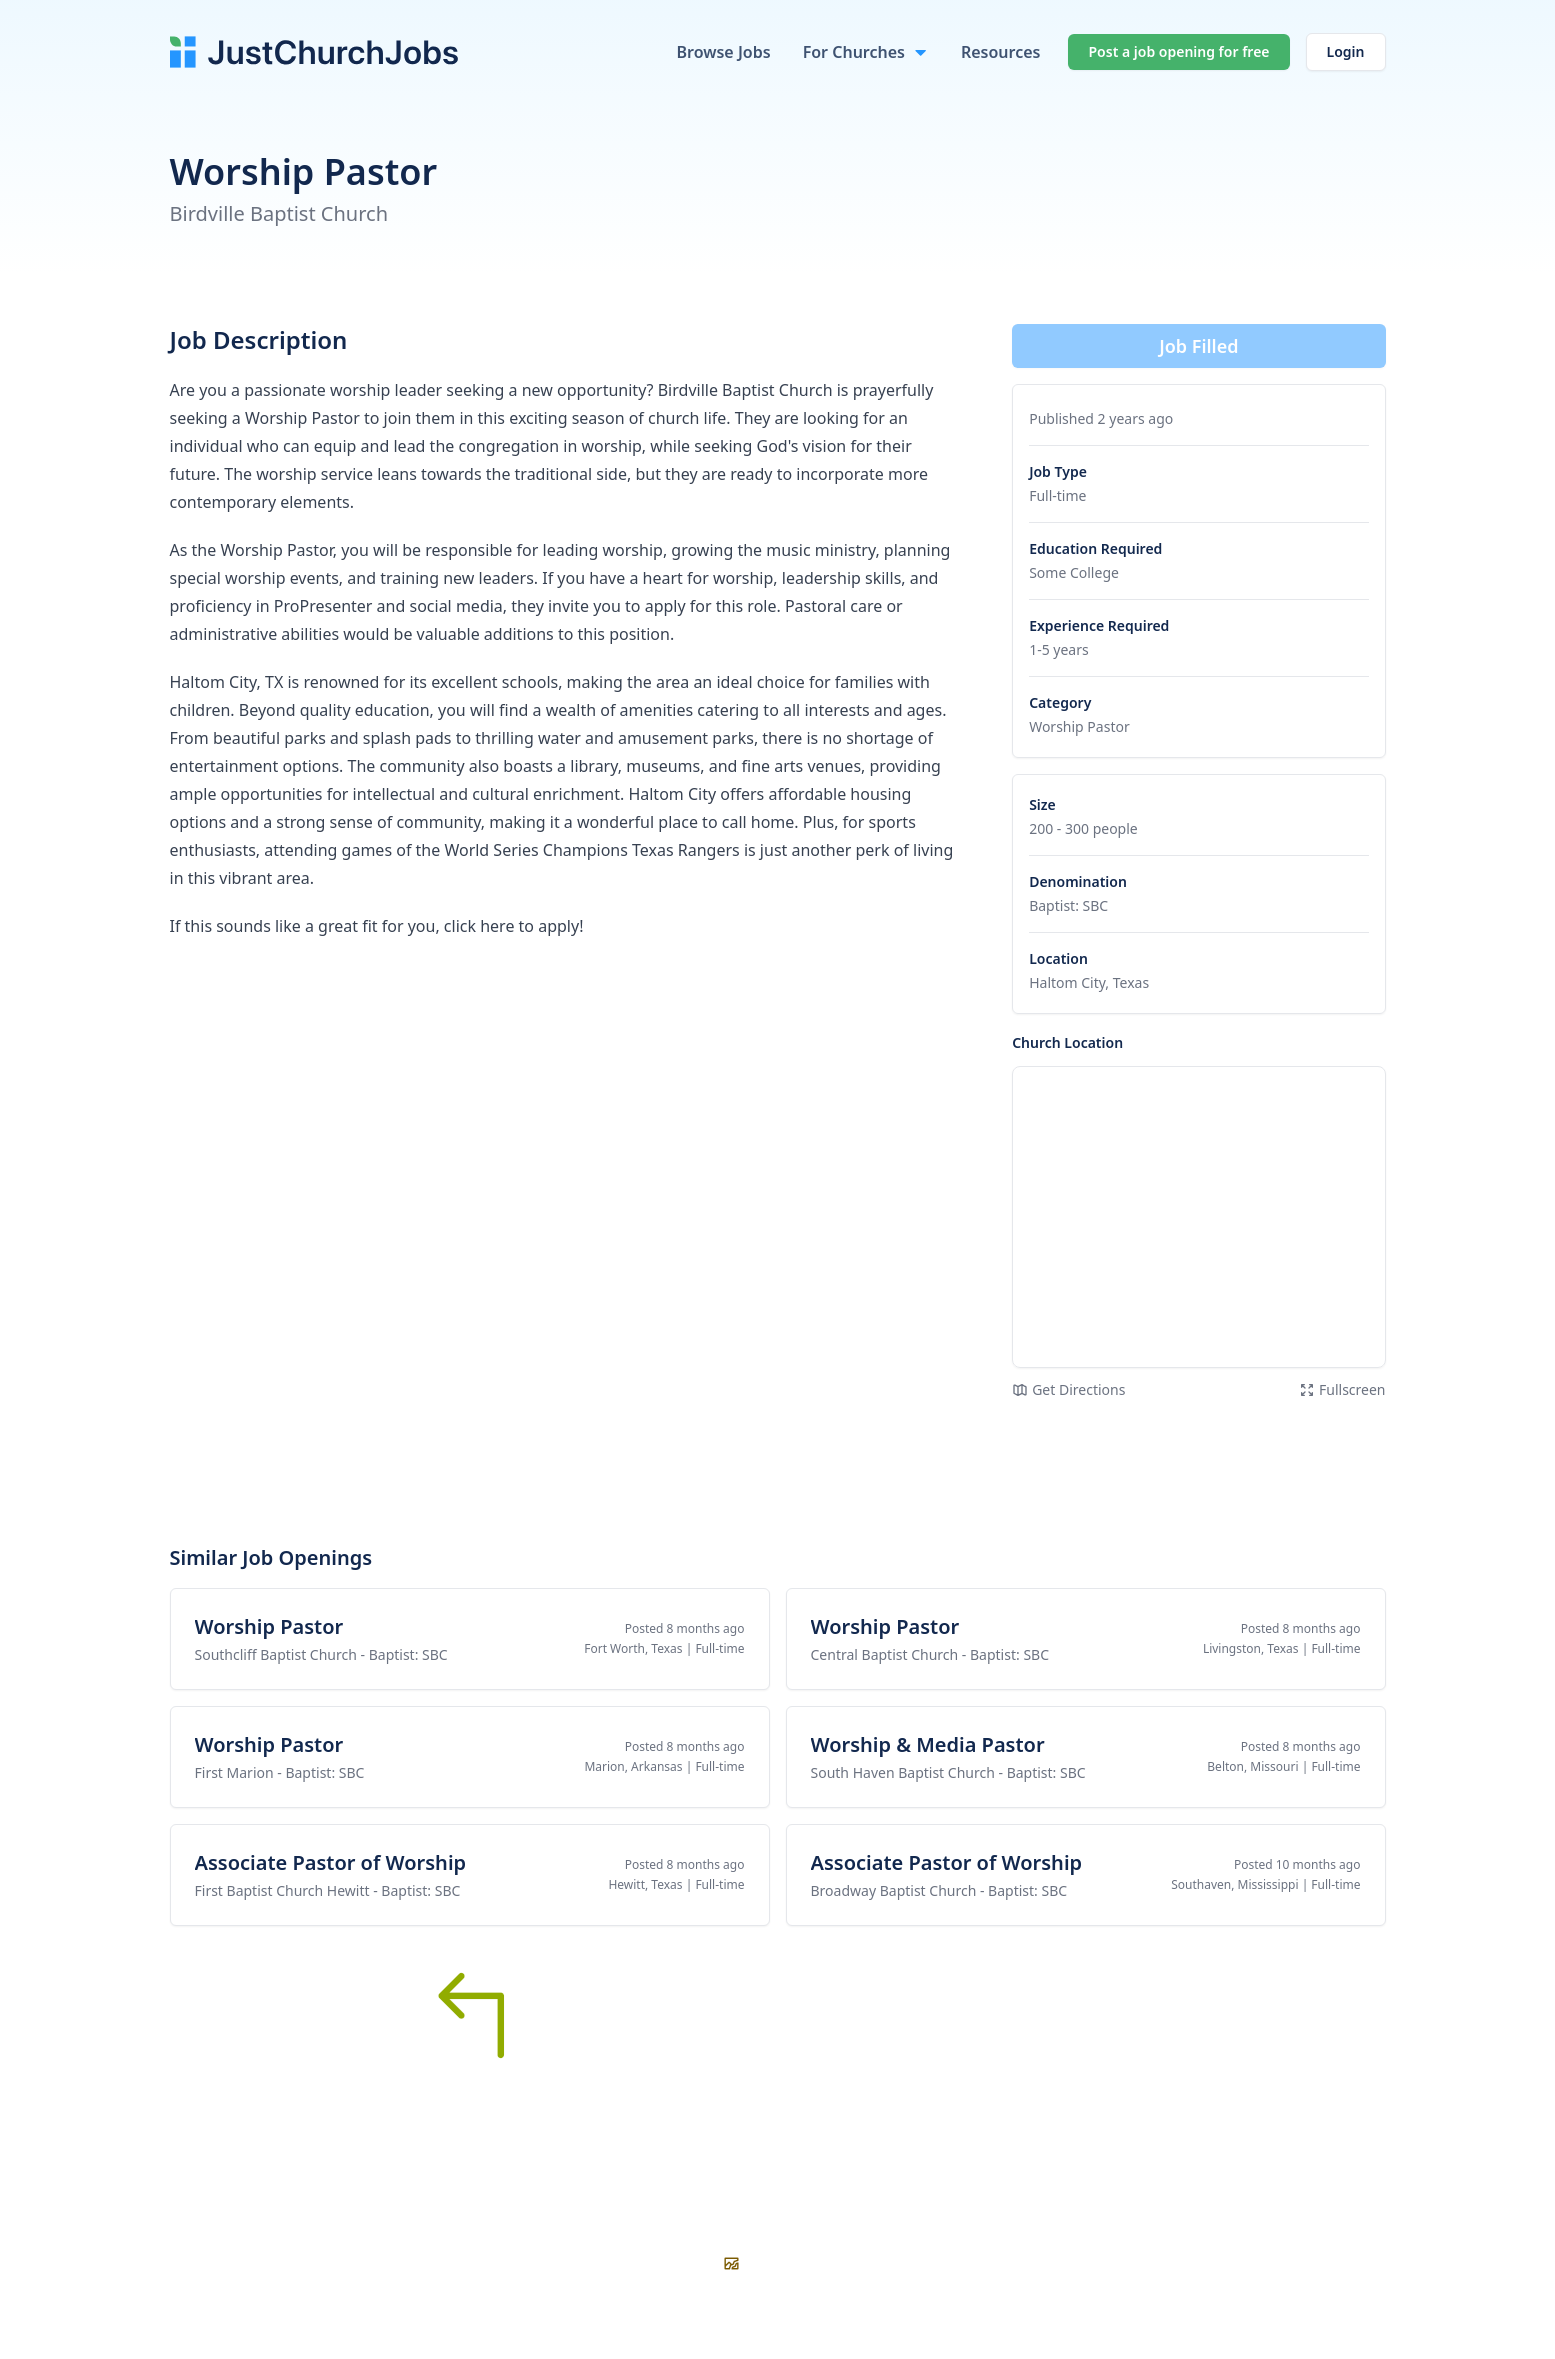  What do you see at coordinates (731, 2263) in the screenshot?
I see `indicates a broken or corrupted image file` at bounding box center [731, 2263].